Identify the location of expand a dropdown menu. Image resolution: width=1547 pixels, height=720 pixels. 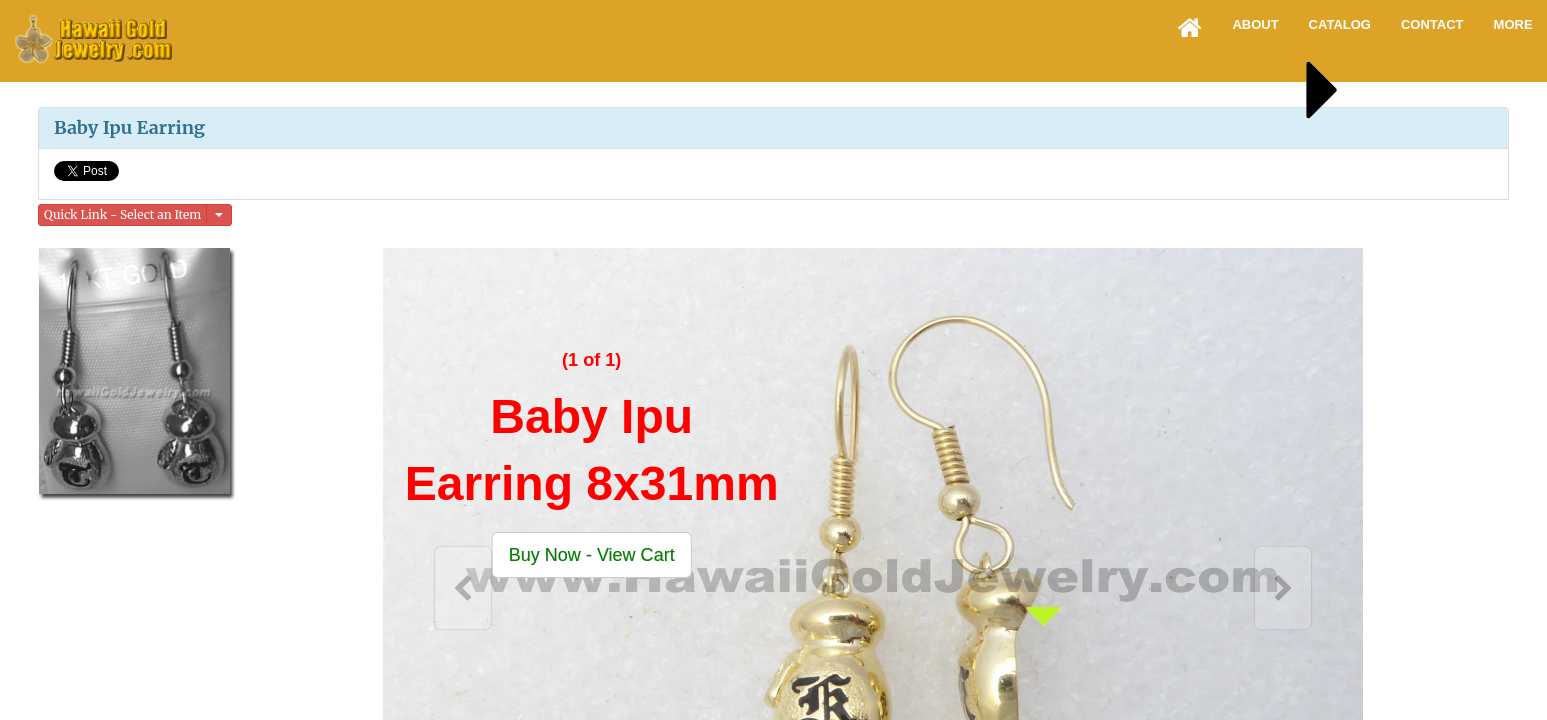
(1043, 616).